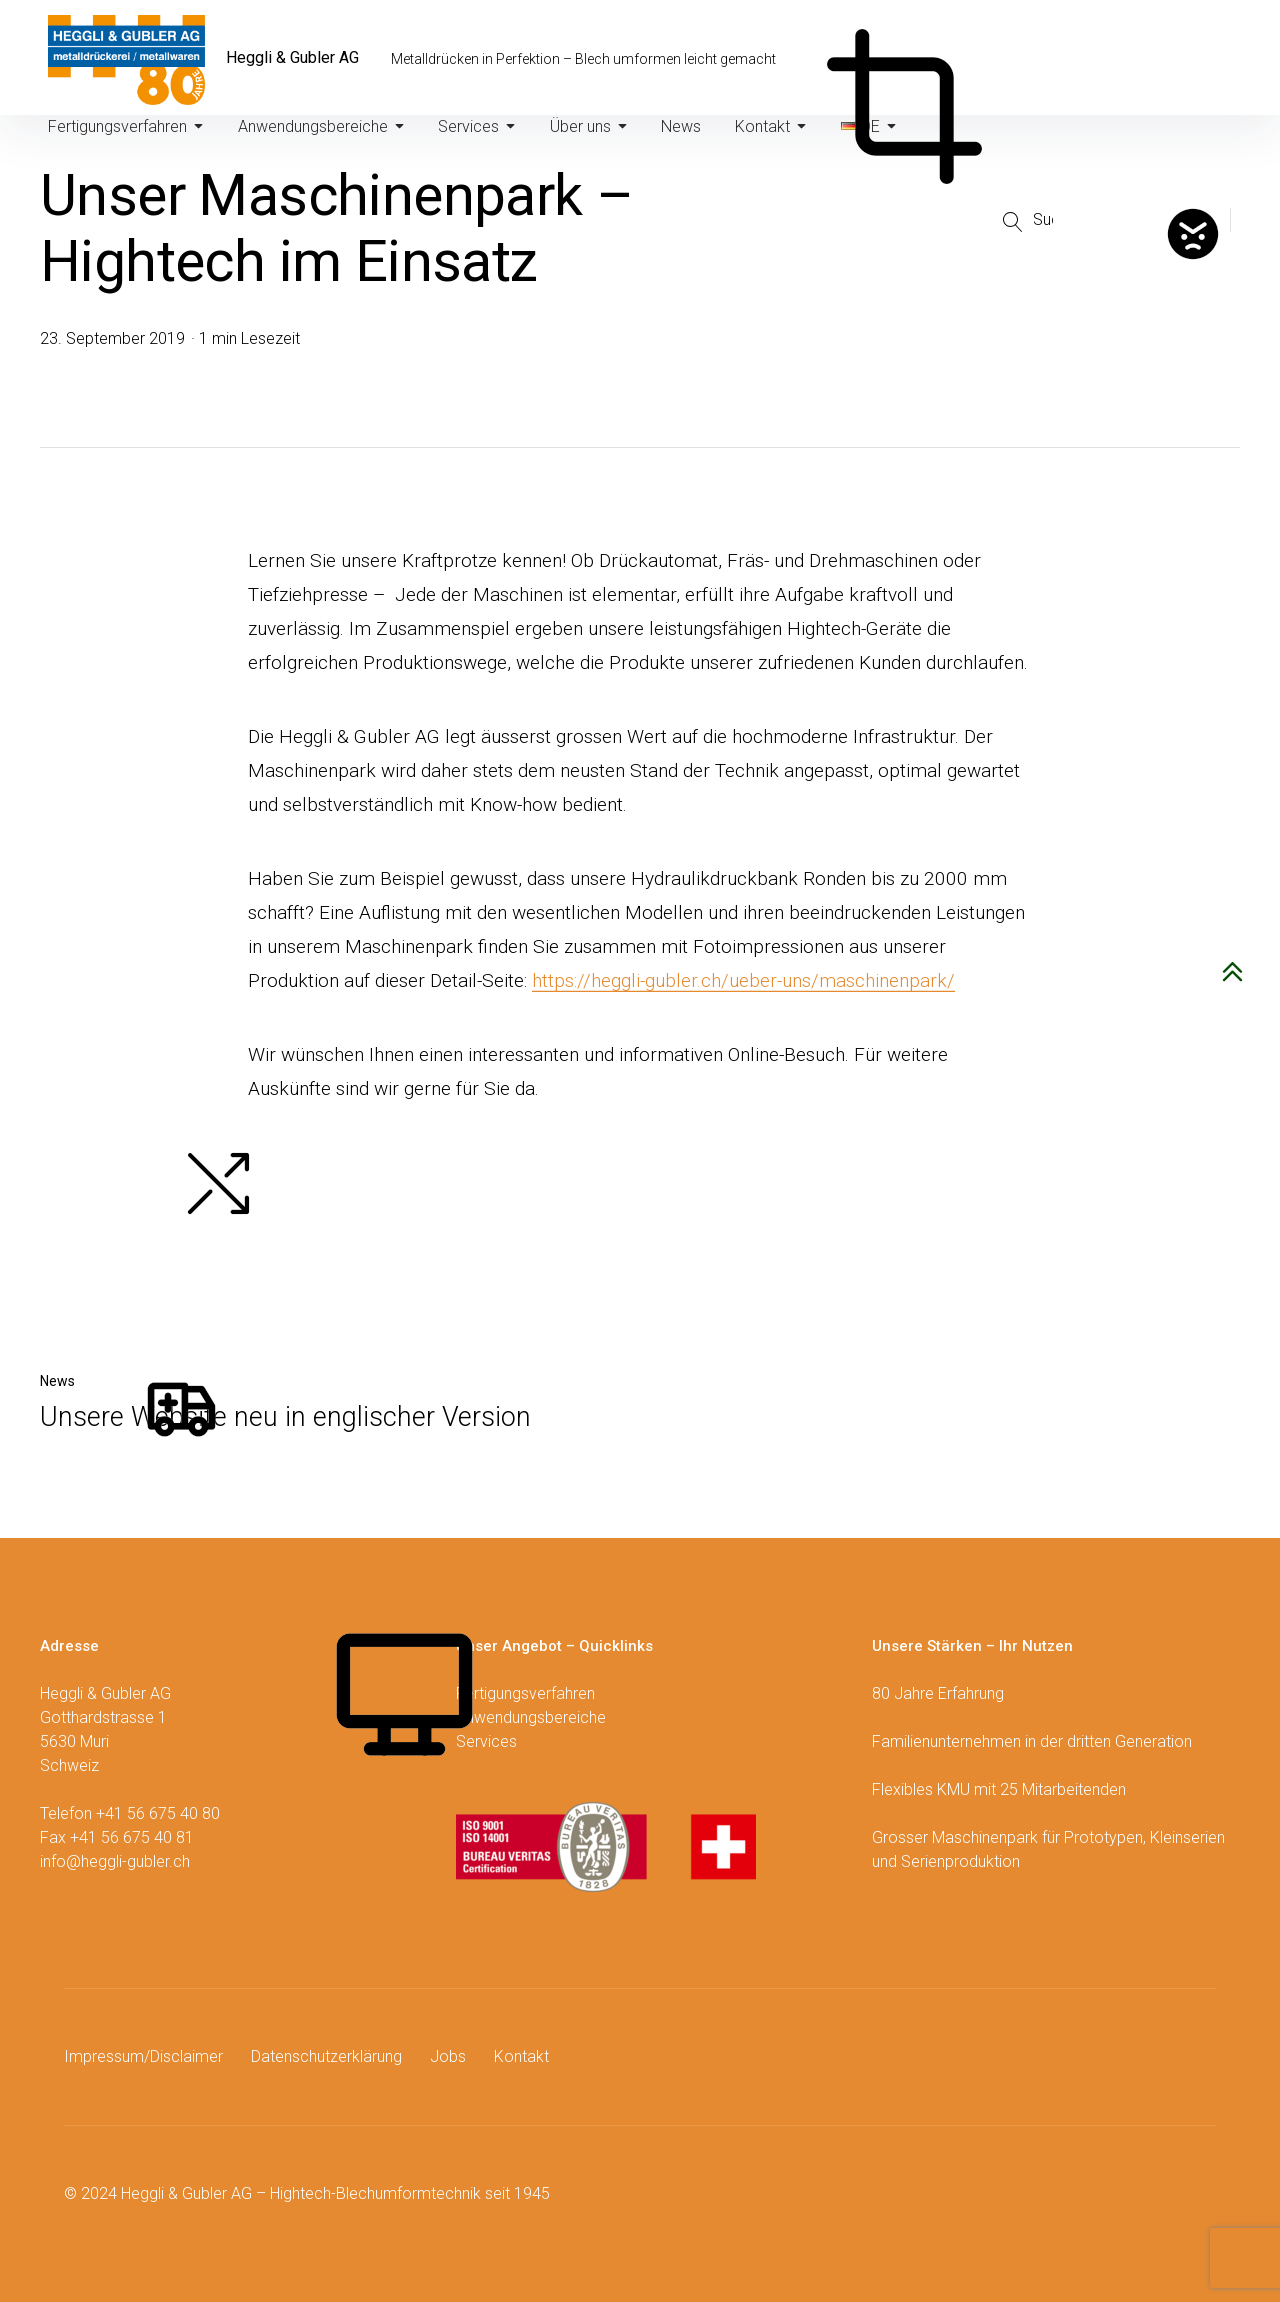  What do you see at coordinates (1232, 972) in the screenshot?
I see `scroll to top of page` at bounding box center [1232, 972].